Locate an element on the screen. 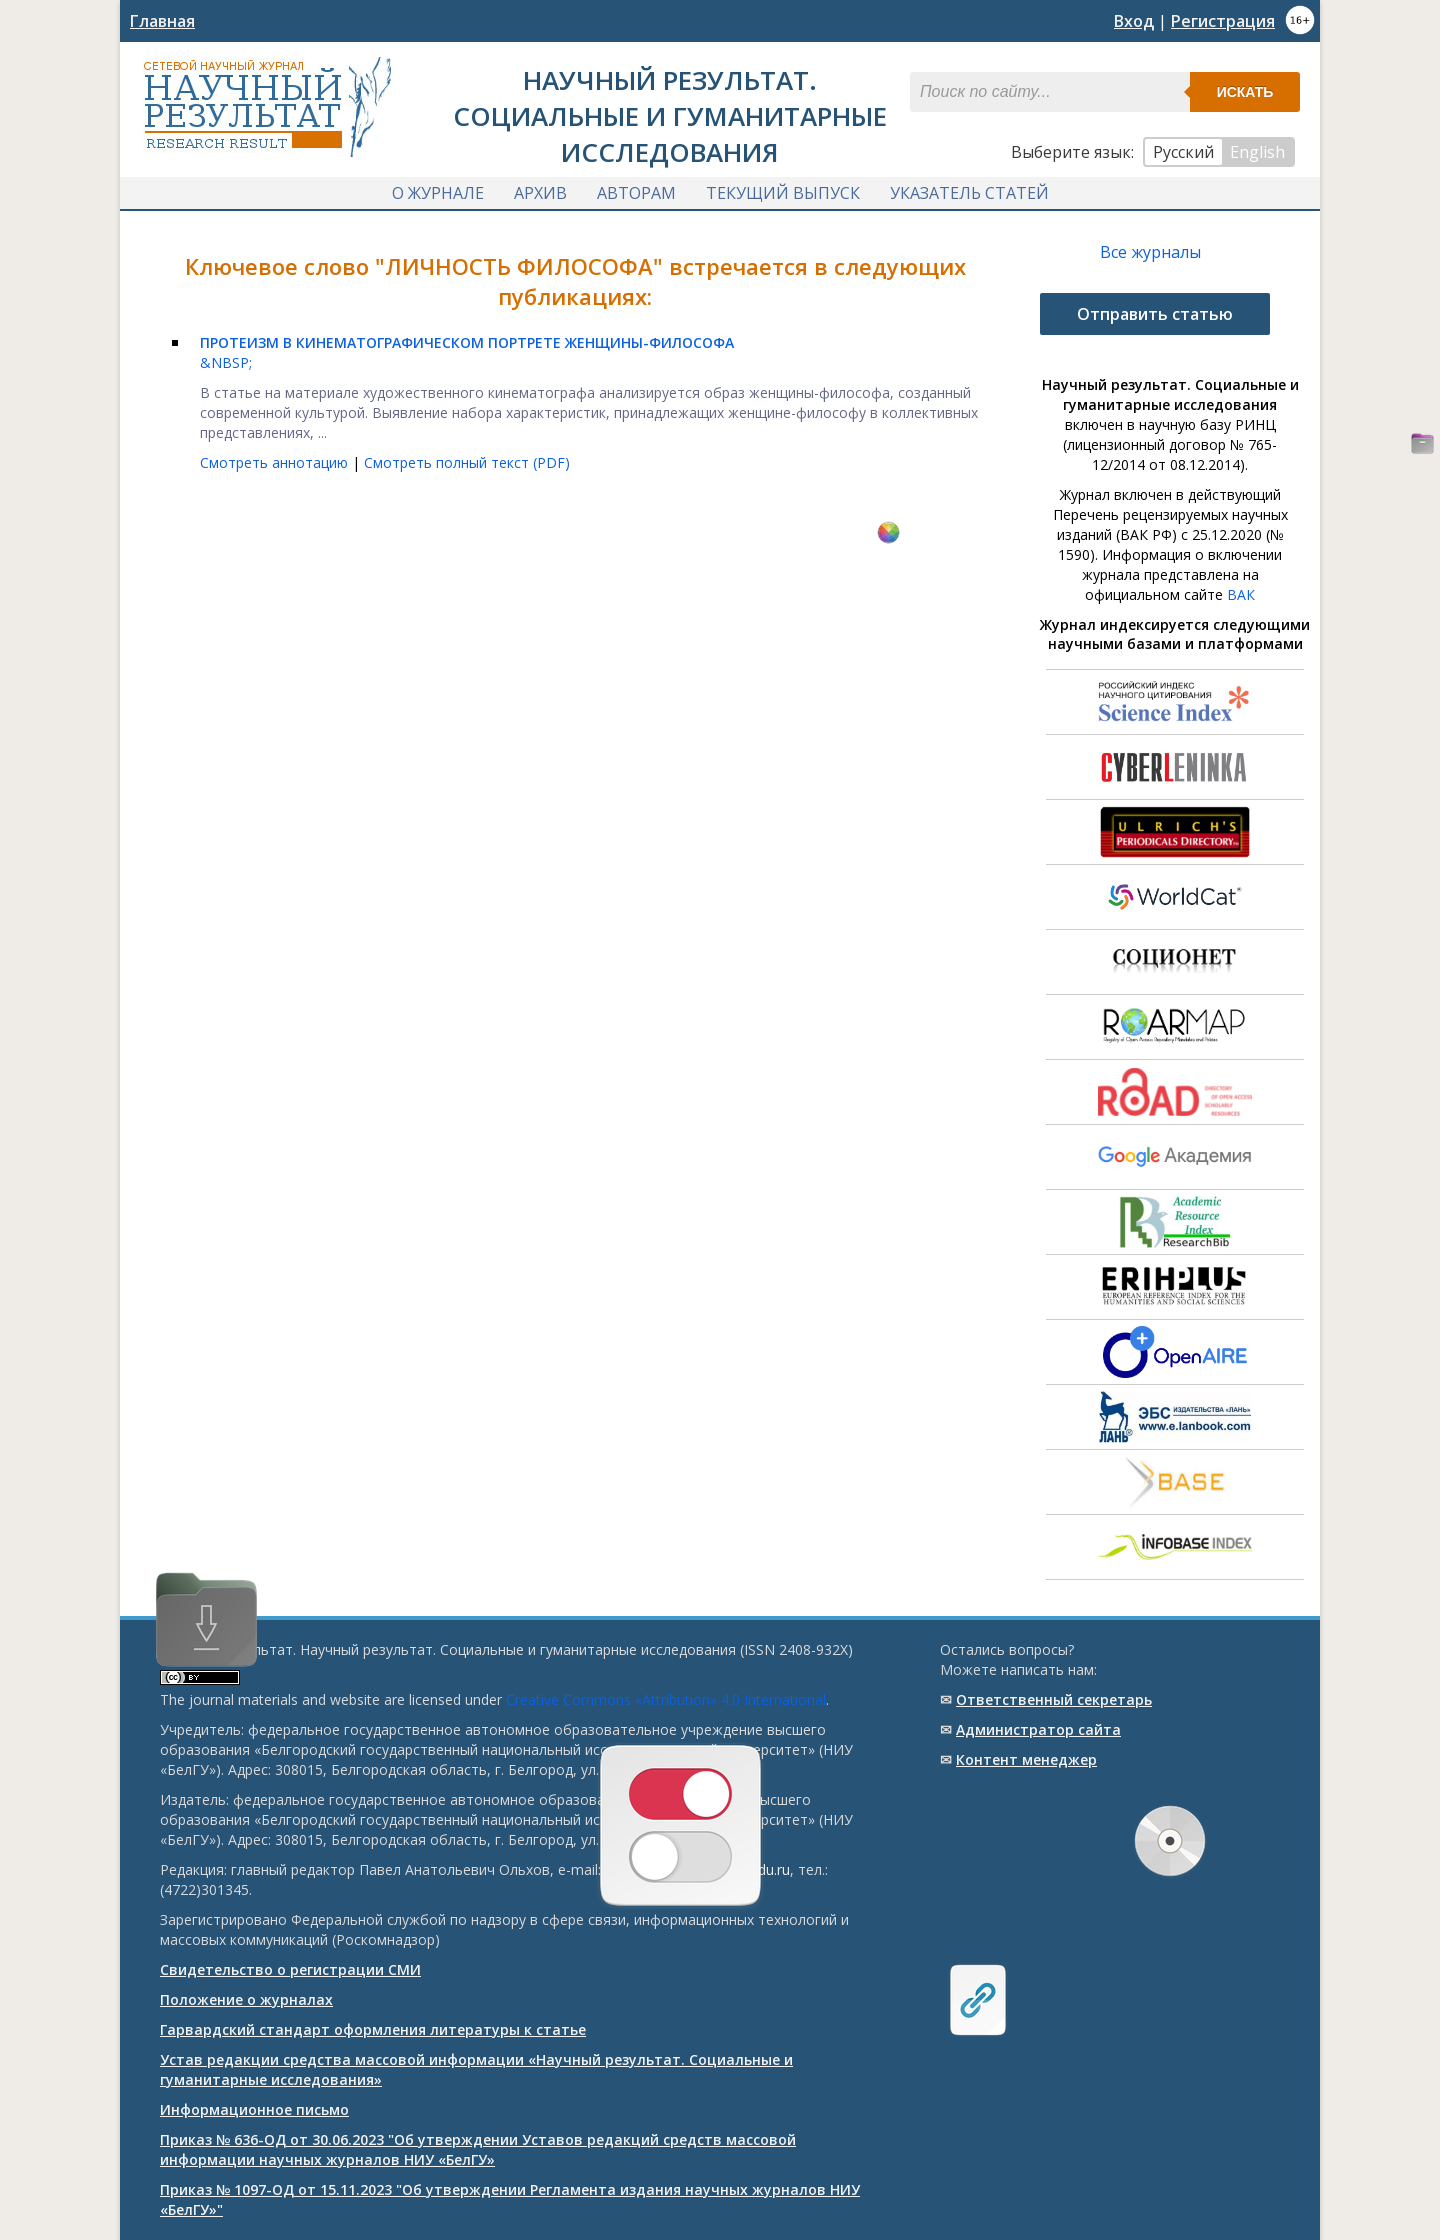 The height and width of the screenshot is (2240, 1440). access CD/DVD drive or optical media is located at coordinates (1170, 1841).